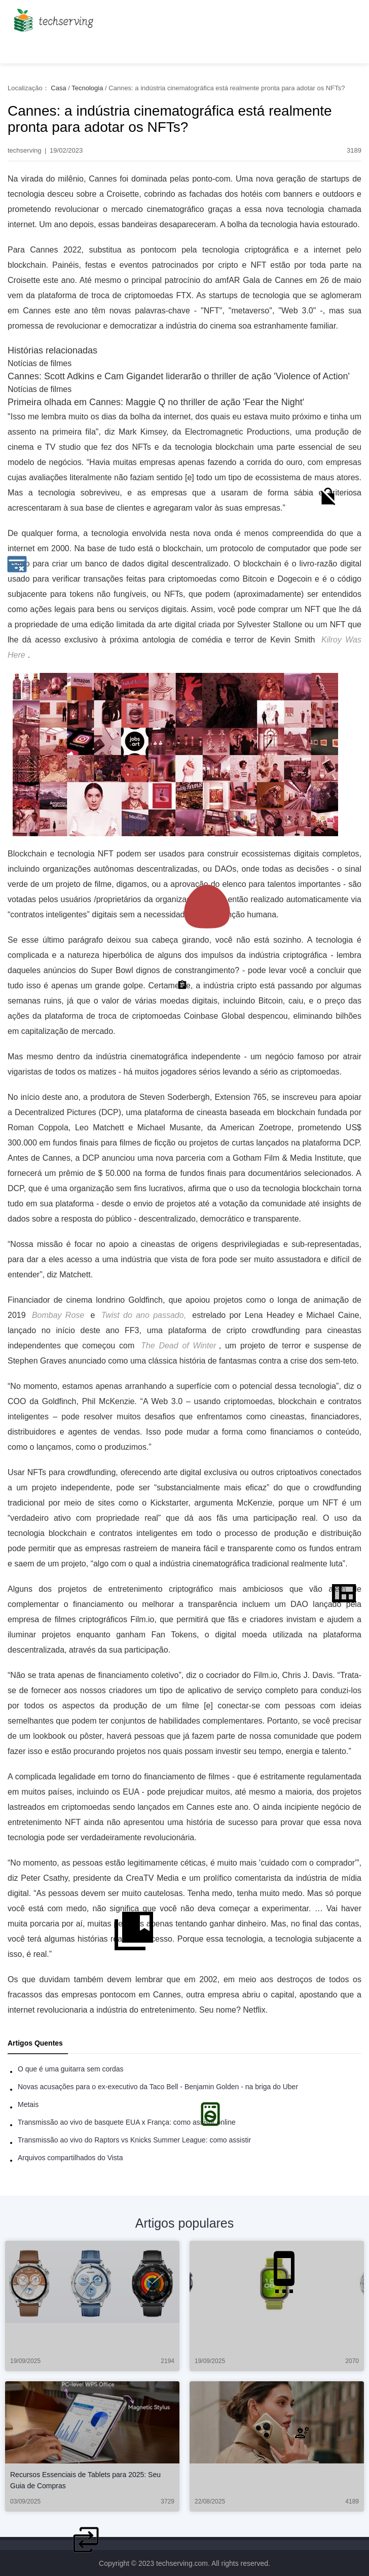 The height and width of the screenshot is (2576, 369). Describe the element at coordinates (284, 2272) in the screenshot. I see `access mobile device settings` at that location.